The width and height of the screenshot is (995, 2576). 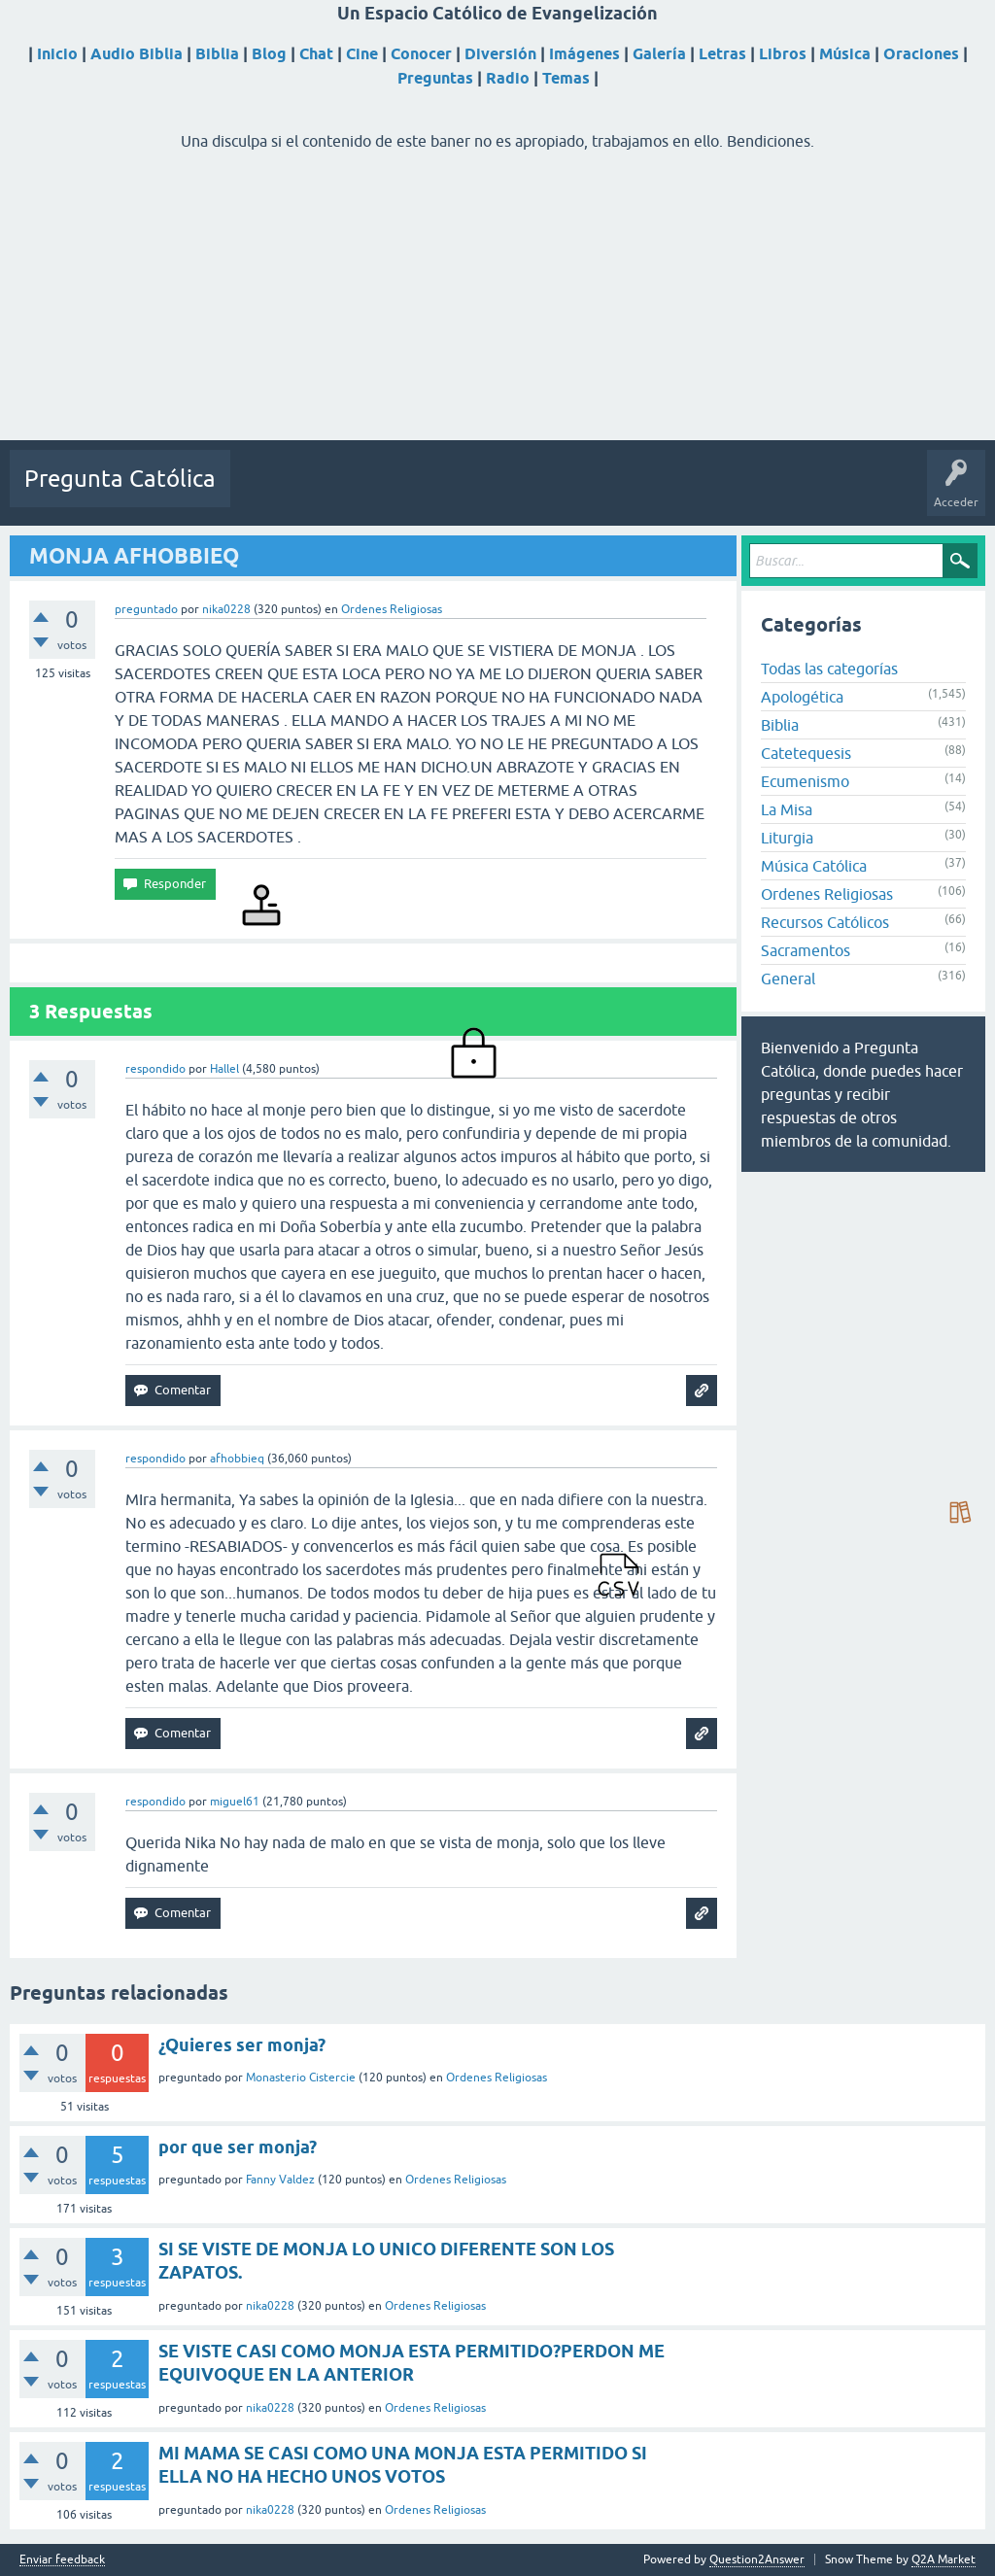 What do you see at coordinates (261, 907) in the screenshot?
I see `access game controls or gaming mode` at bounding box center [261, 907].